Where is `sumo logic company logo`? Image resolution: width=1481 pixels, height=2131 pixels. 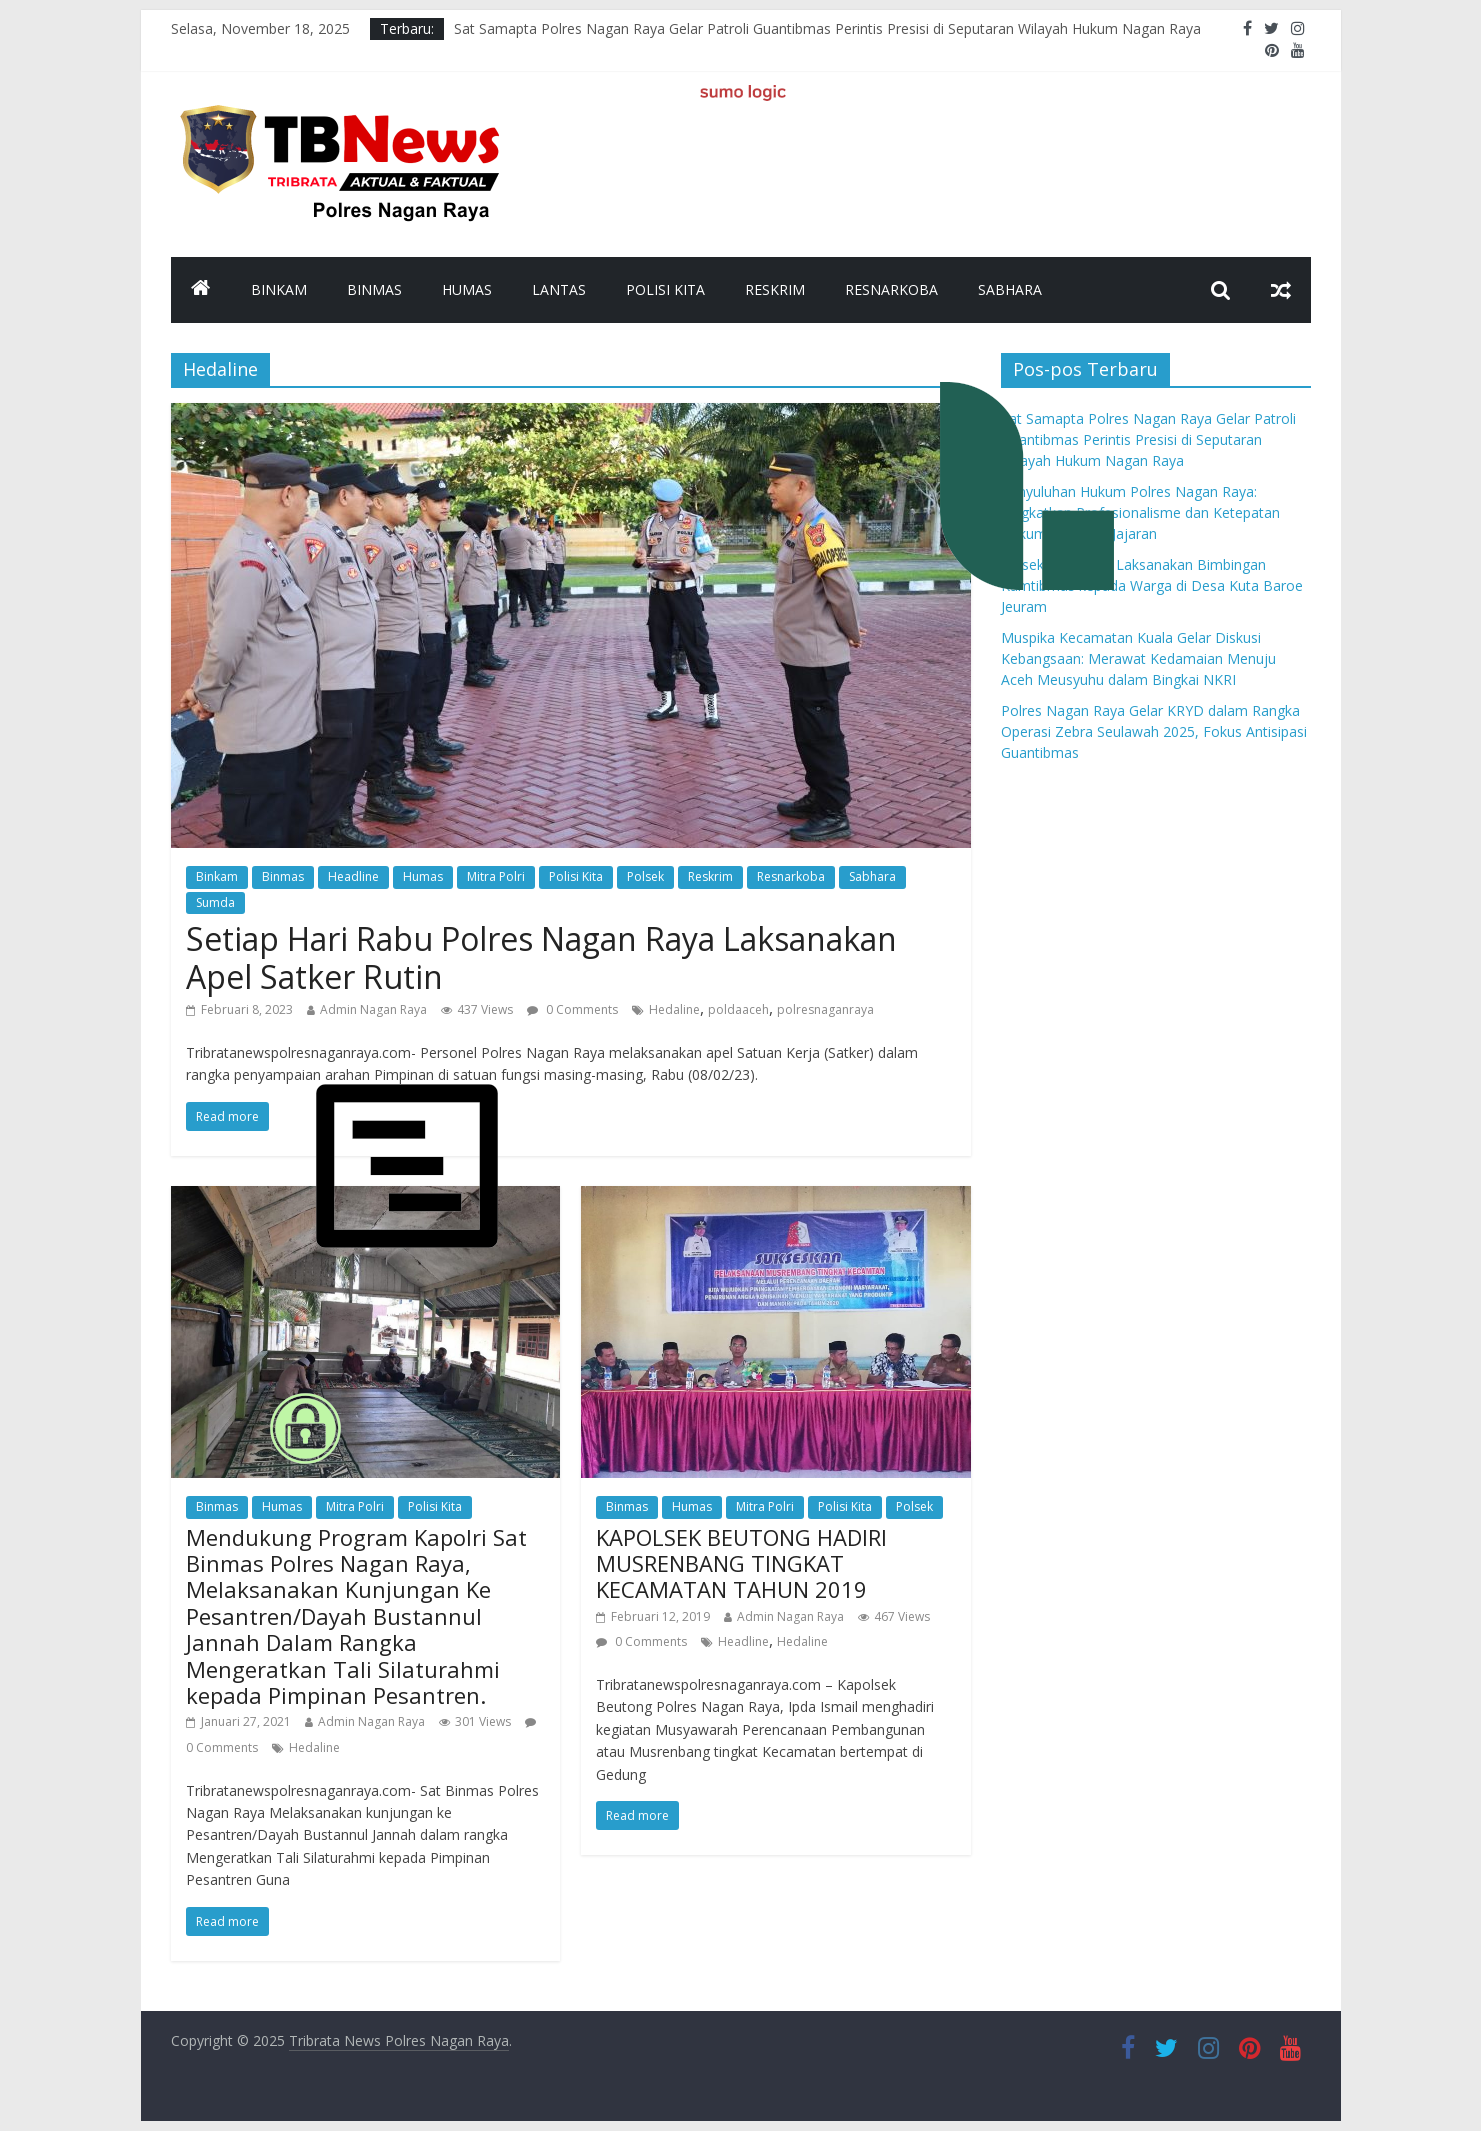
sumo logic company logo is located at coordinates (743, 93).